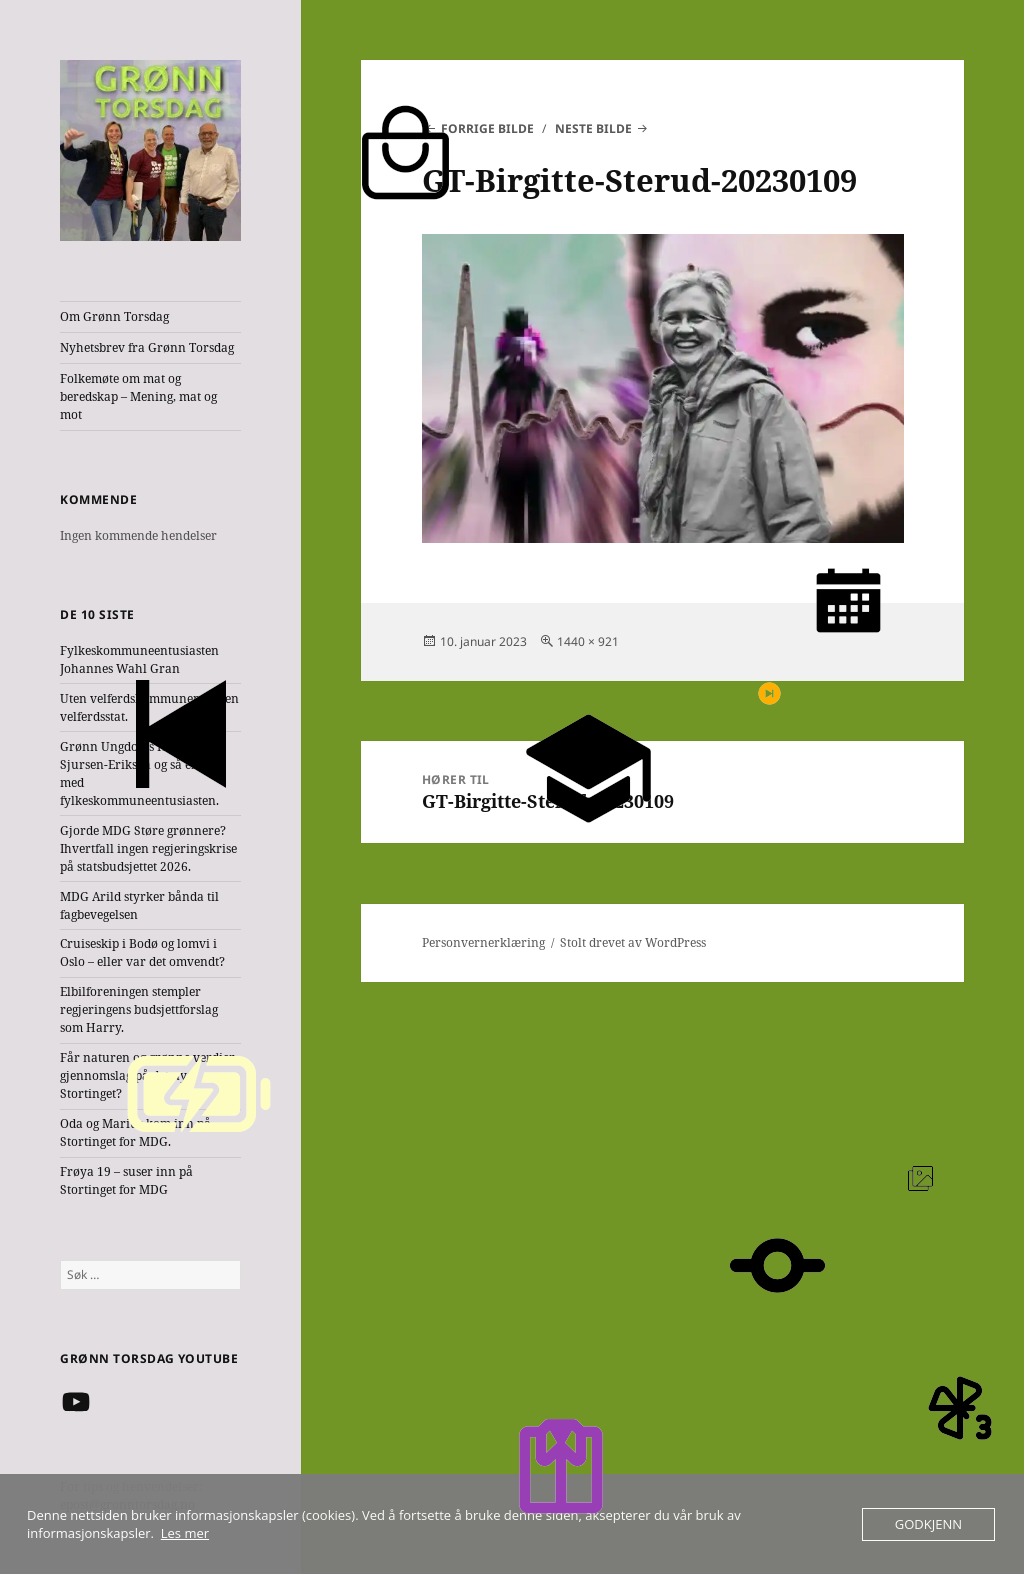 The height and width of the screenshot is (1574, 1024). Describe the element at coordinates (777, 1265) in the screenshot. I see `view commit details in version control` at that location.